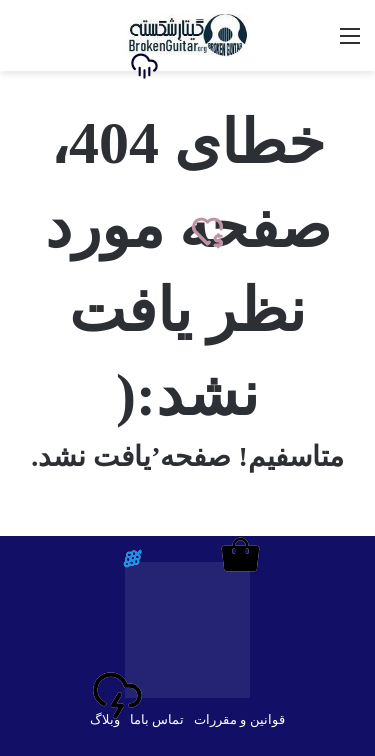 The image size is (375, 756). Describe the element at coordinates (117, 694) in the screenshot. I see `indicates thunderstorm or severe weather conditions` at that location.